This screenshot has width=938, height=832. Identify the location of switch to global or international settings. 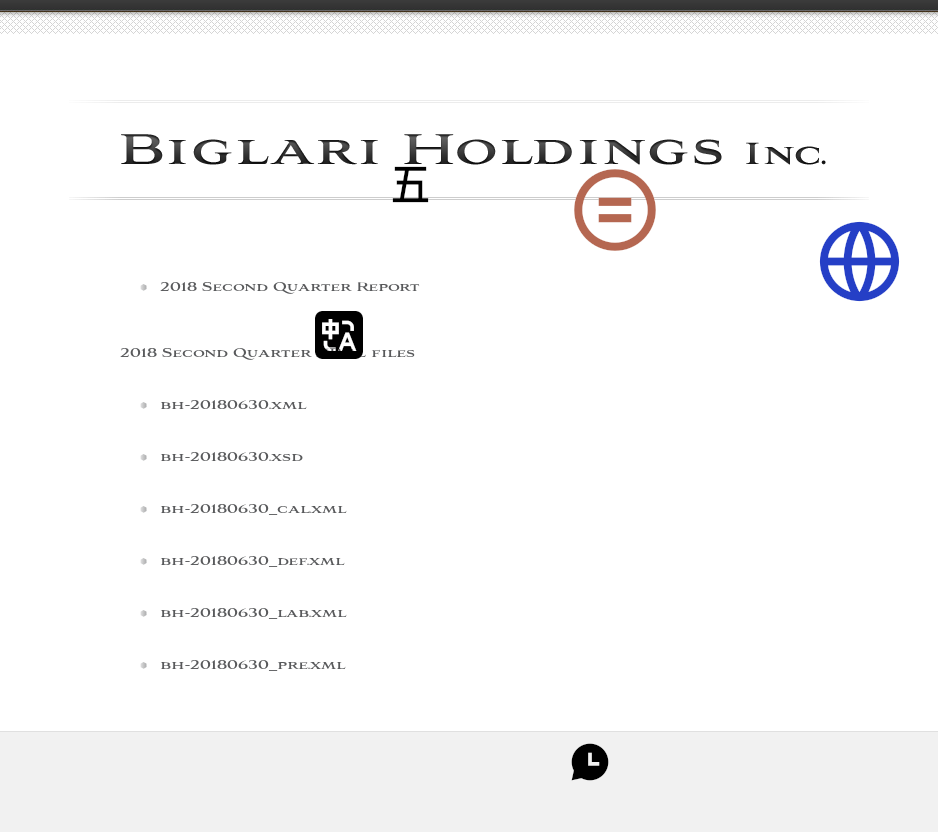
(859, 261).